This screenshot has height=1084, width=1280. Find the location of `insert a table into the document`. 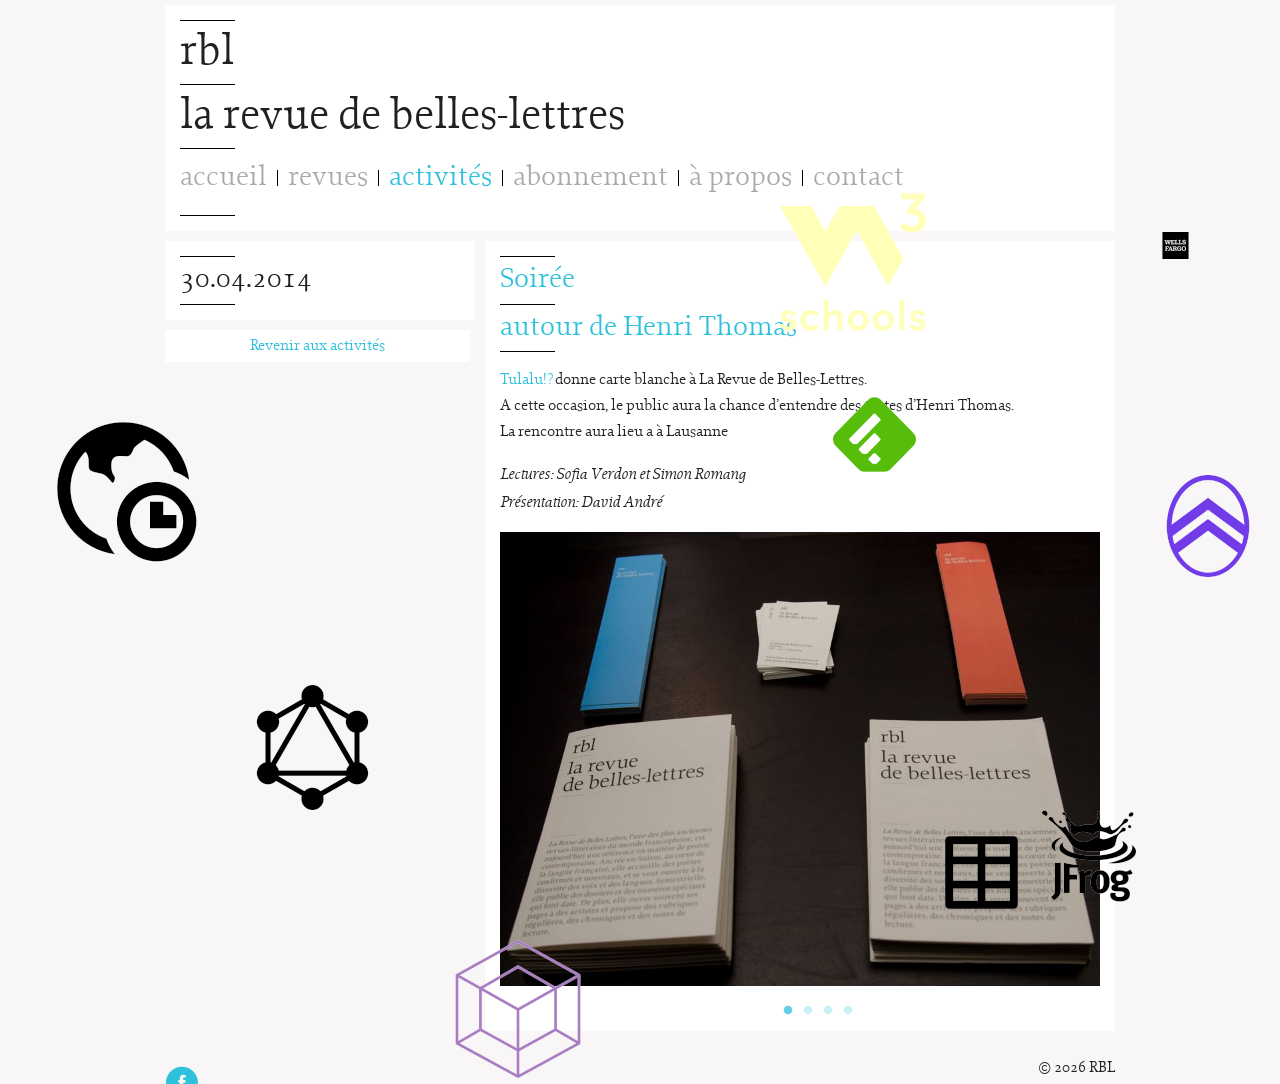

insert a table into the document is located at coordinates (981, 872).